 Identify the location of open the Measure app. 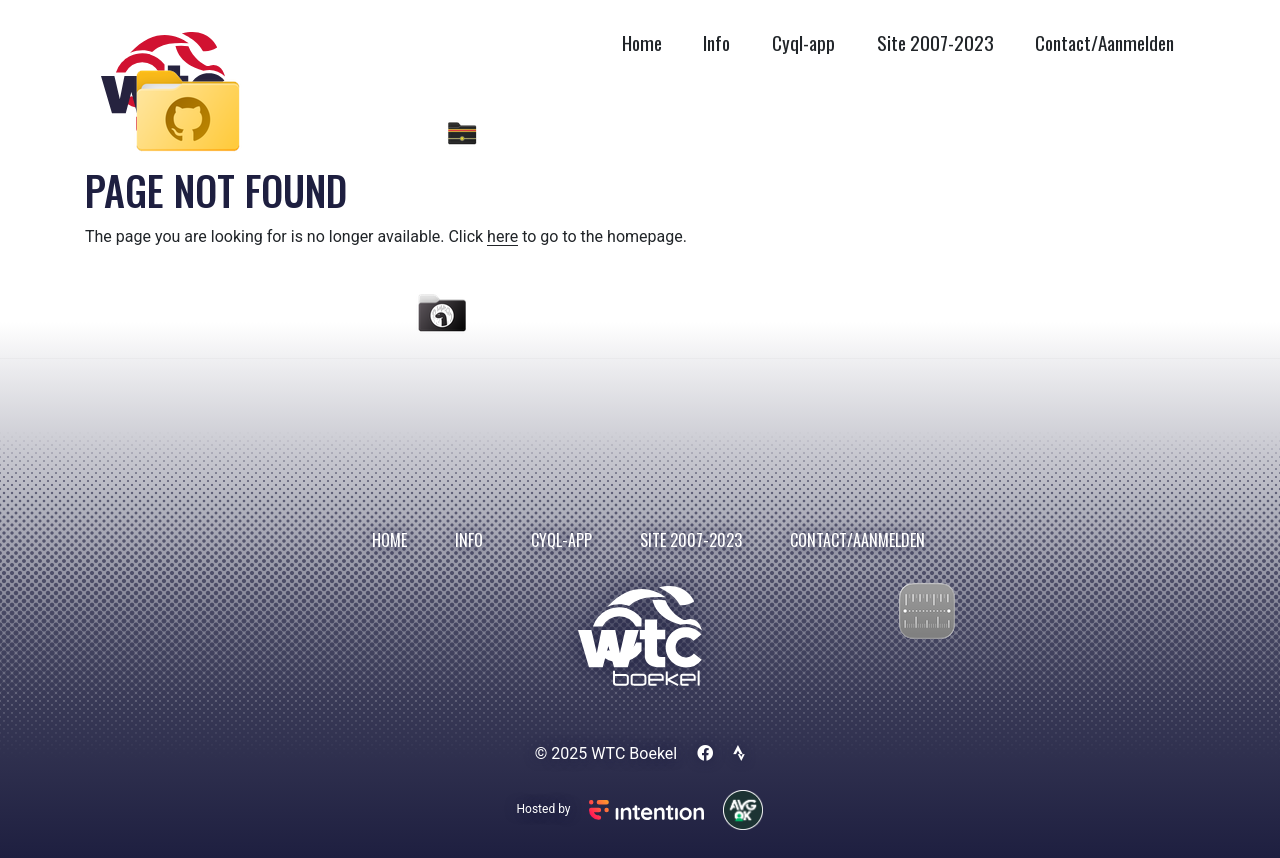
(927, 611).